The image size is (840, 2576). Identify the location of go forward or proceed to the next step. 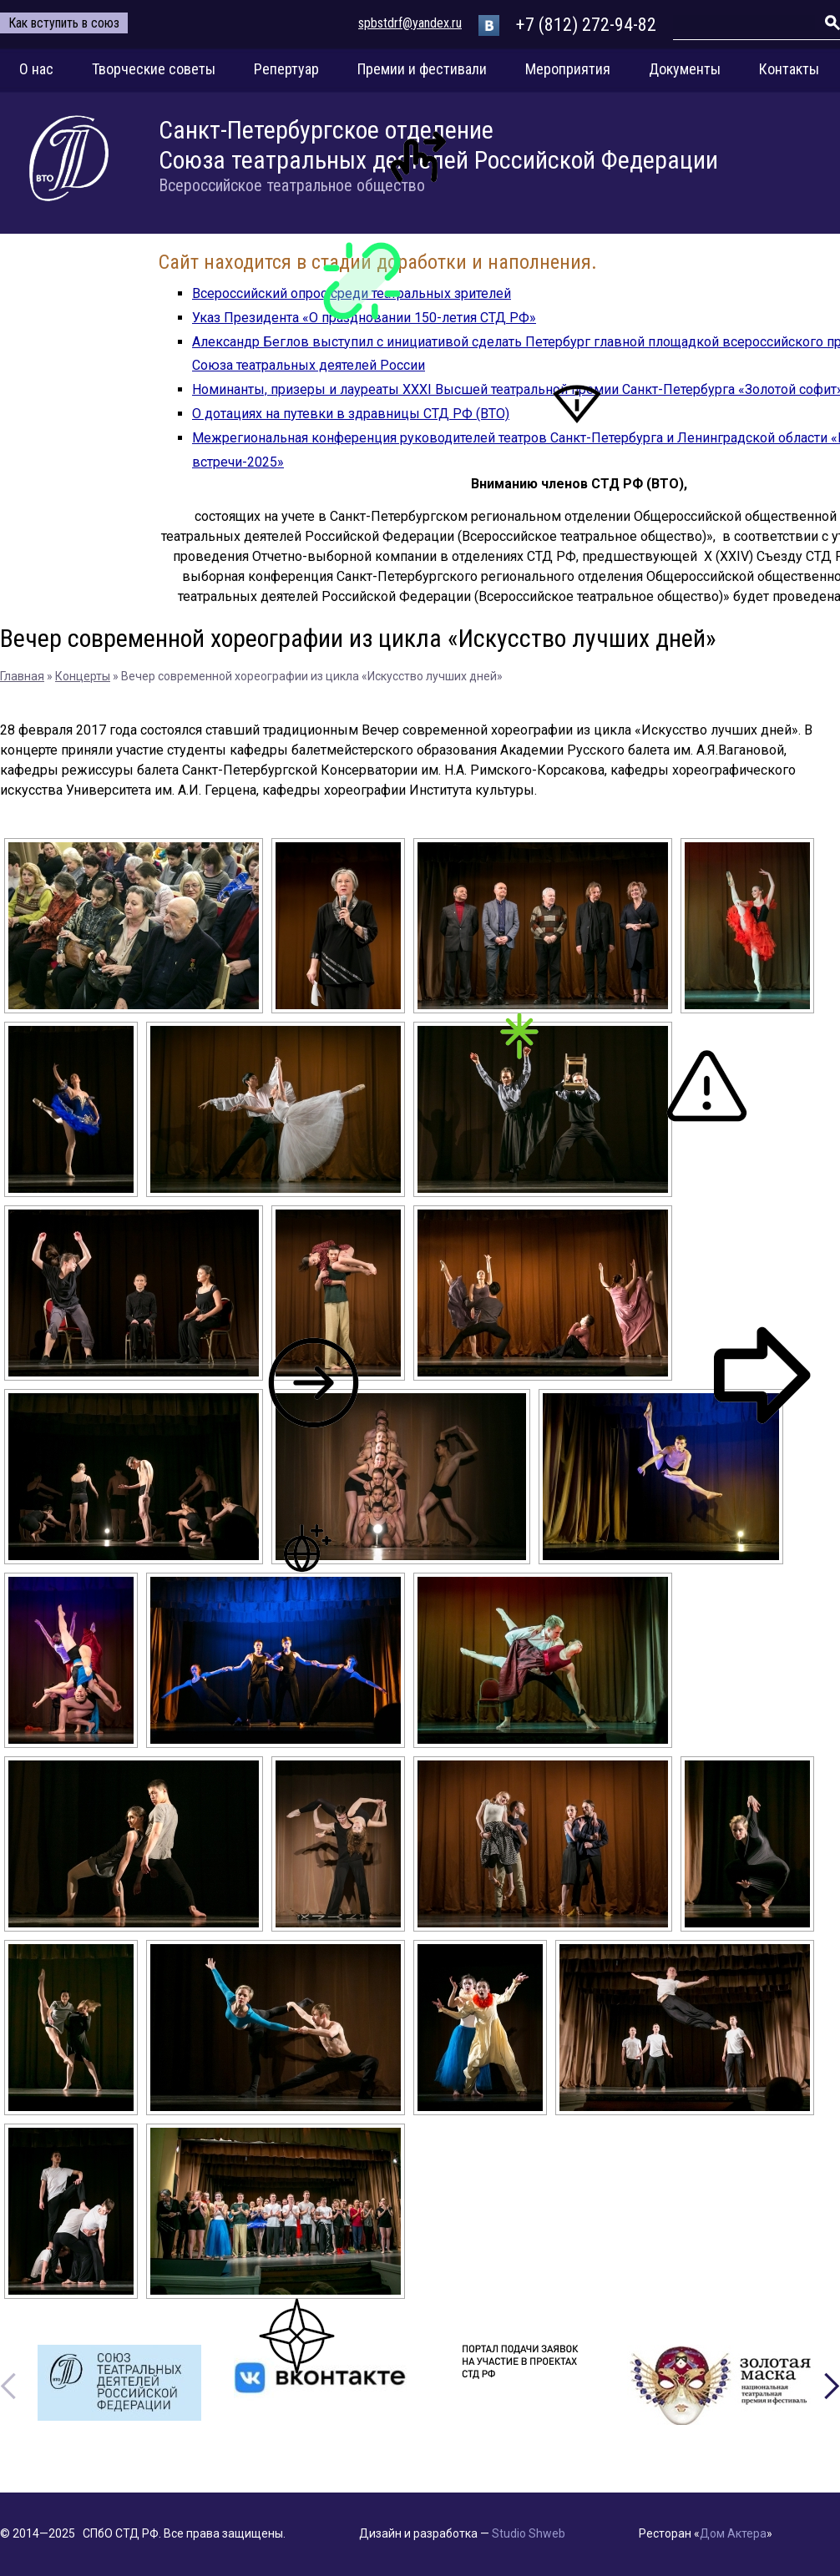
(758, 1375).